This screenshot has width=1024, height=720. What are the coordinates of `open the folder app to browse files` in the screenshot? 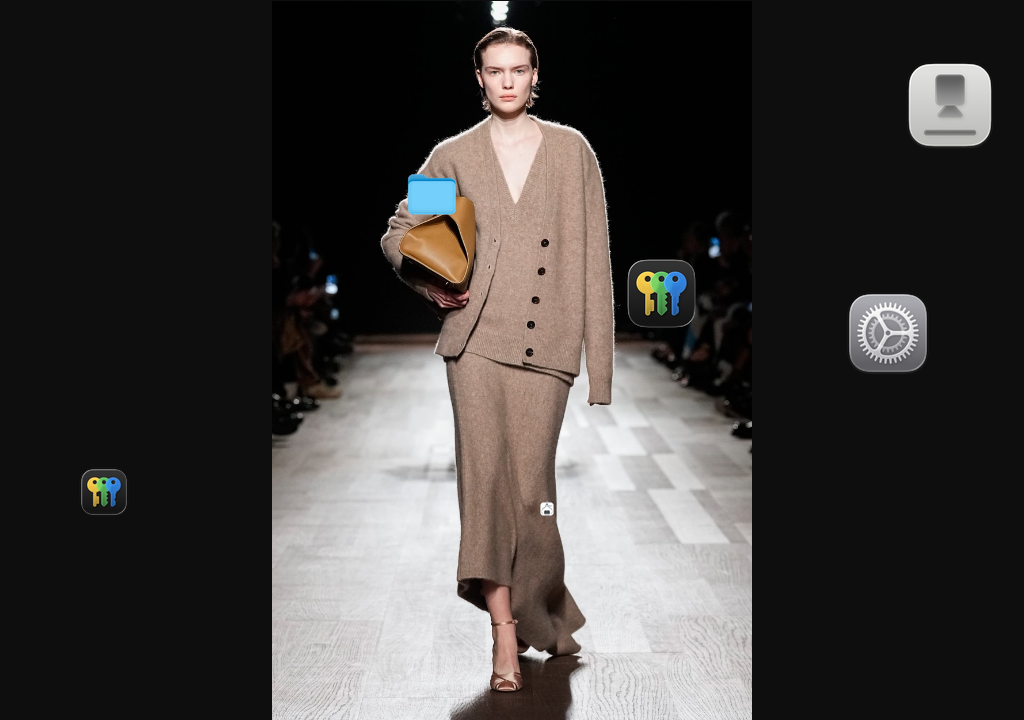 It's located at (432, 194).